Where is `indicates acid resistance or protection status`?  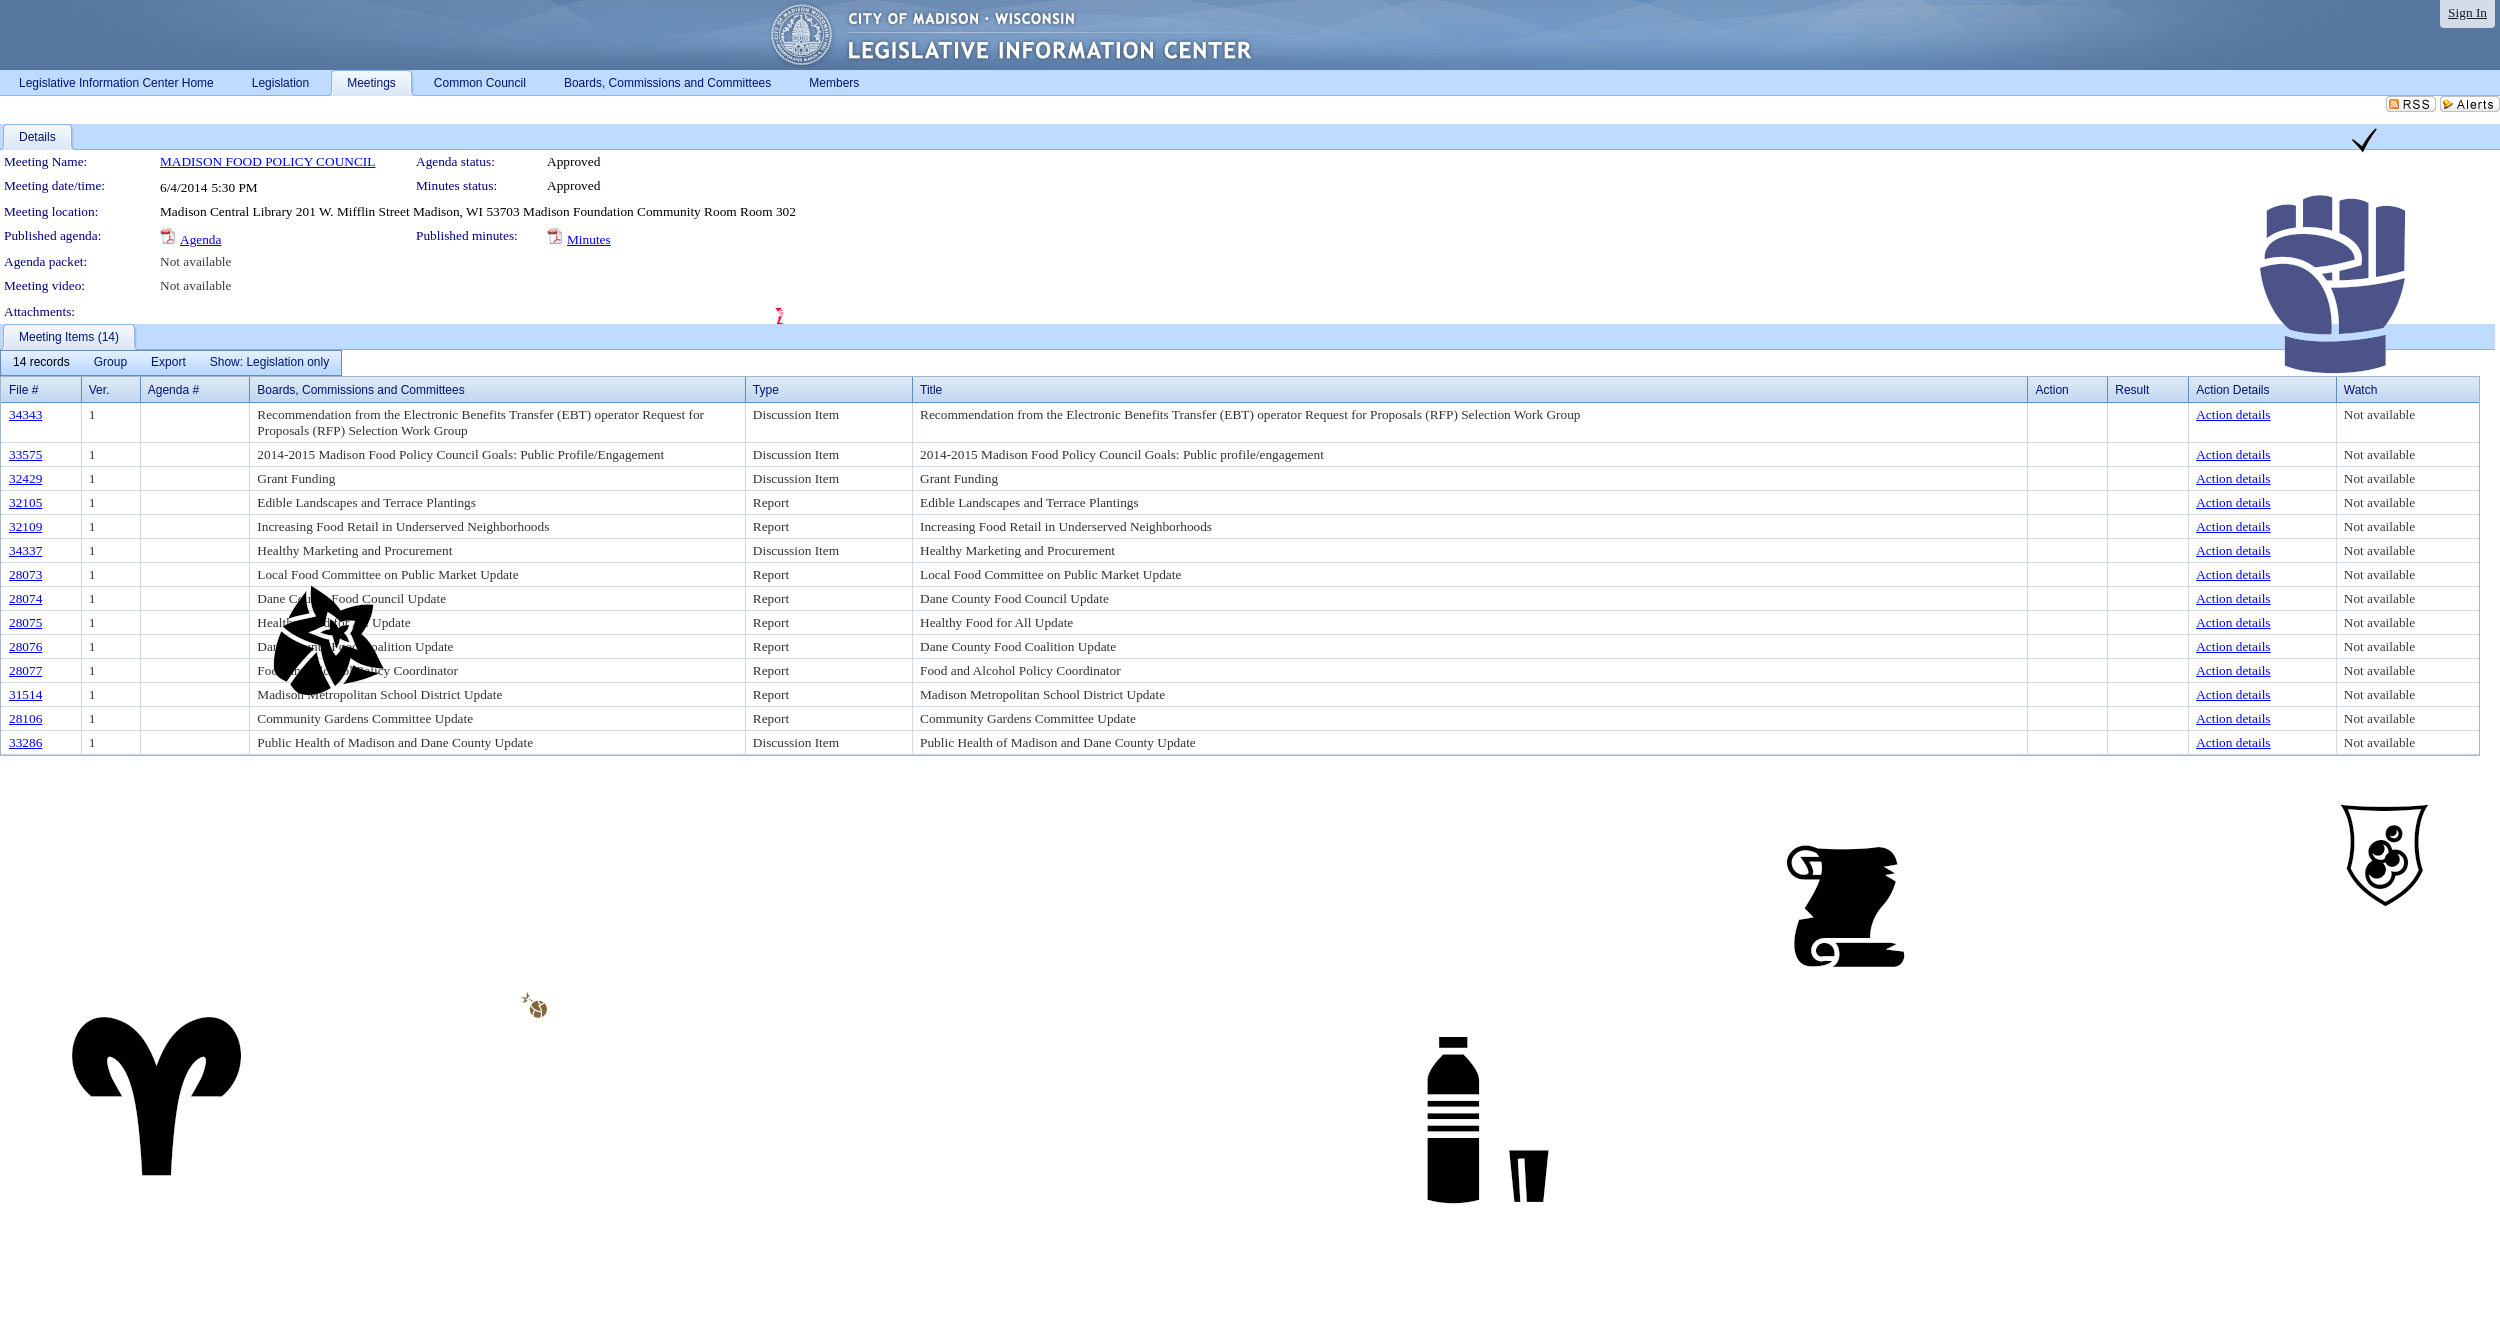
indicates acid resistance or protection status is located at coordinates (2384, 855).